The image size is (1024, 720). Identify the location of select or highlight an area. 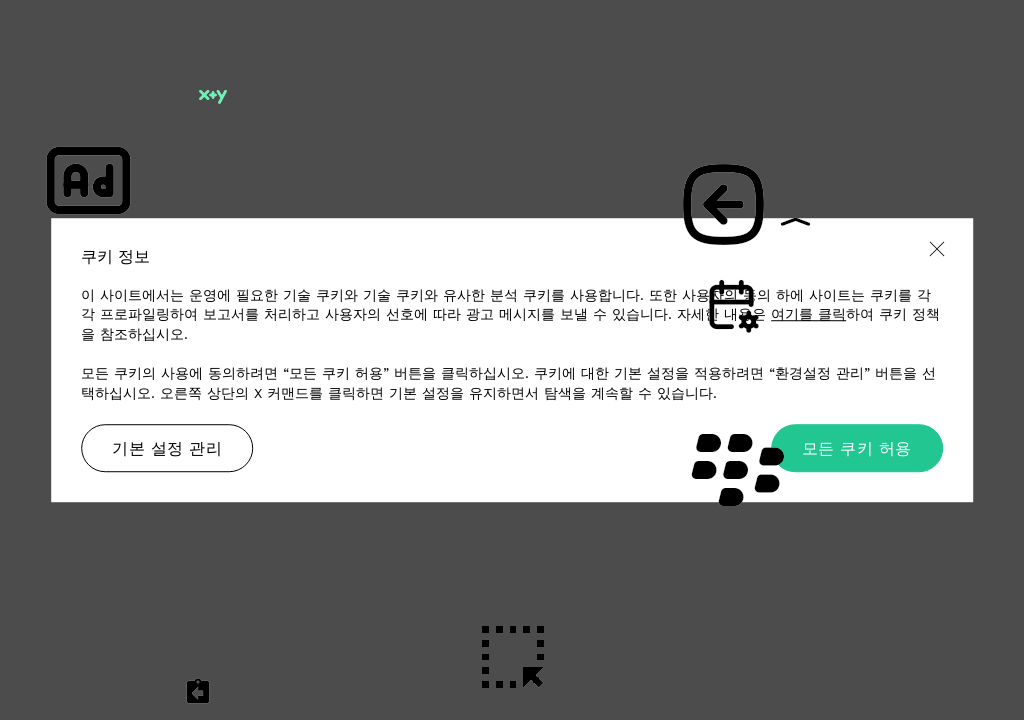
(513, 657).